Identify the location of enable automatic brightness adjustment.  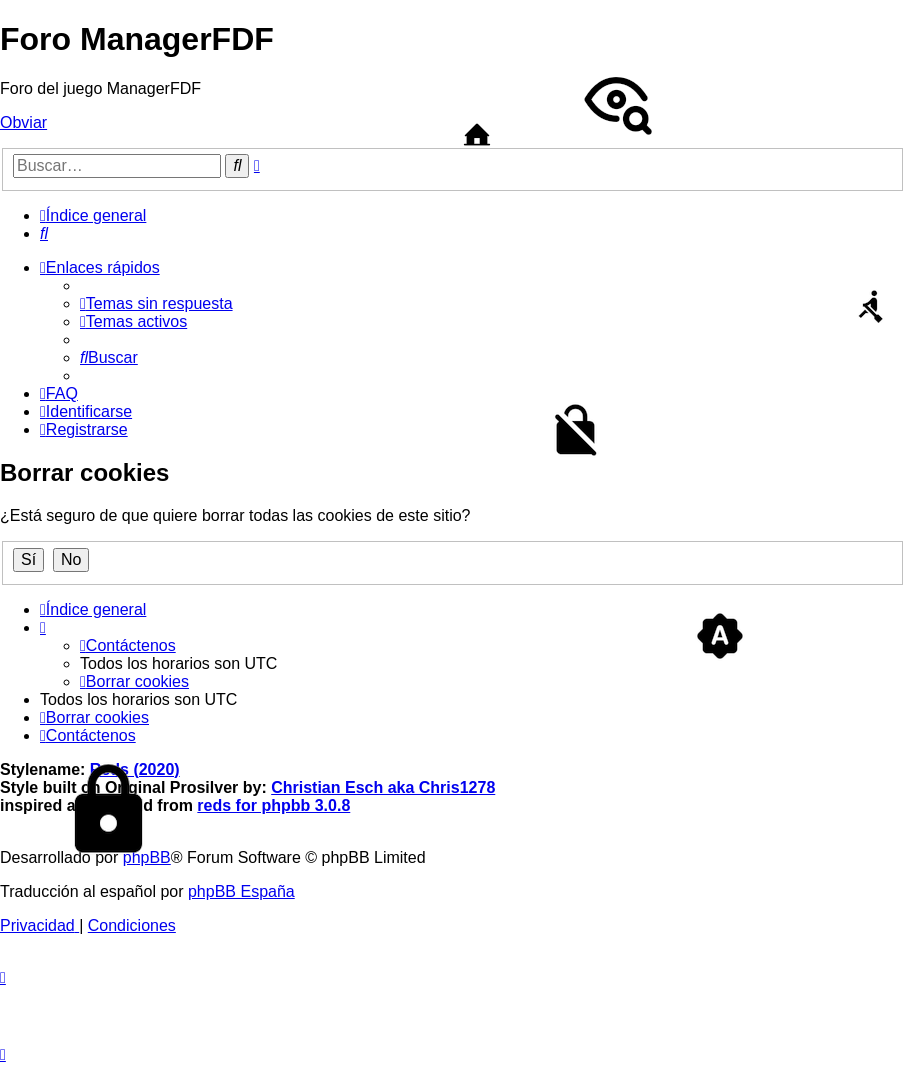
(720, 636).